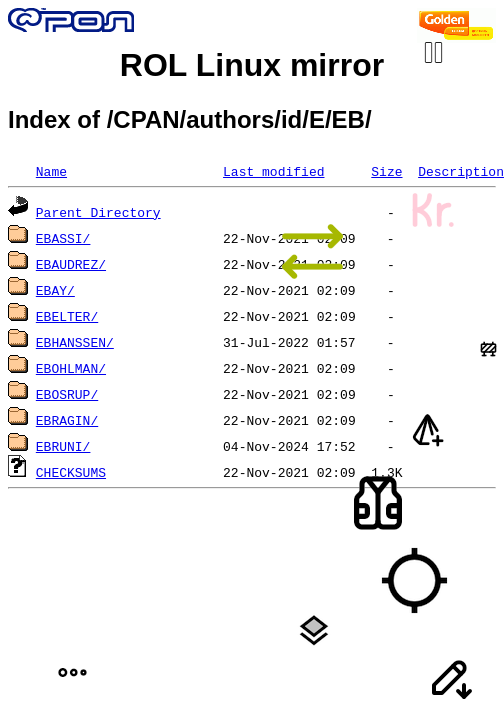  I want to click on add a new 3D object or shape, so click(427, 430).